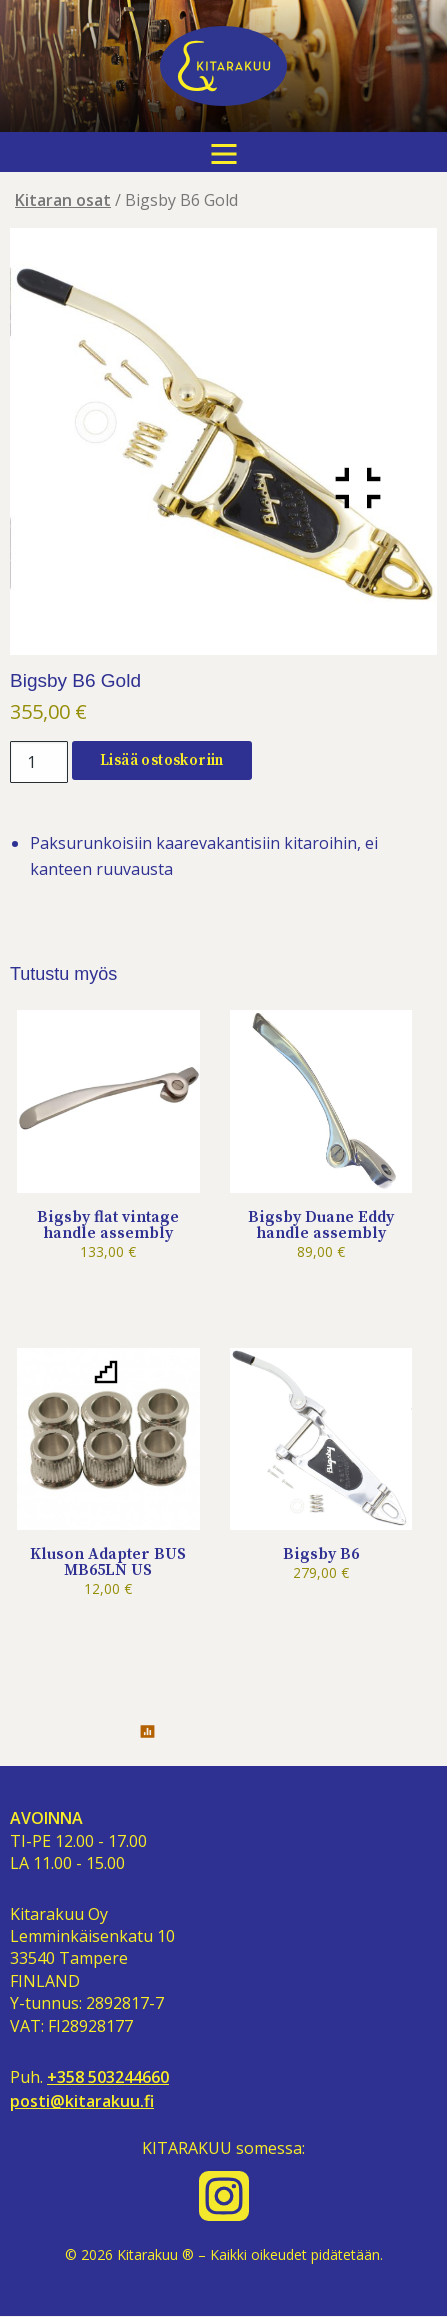 The height and width of the screenshot is (2317, 447). Describe the element at coordinates (358, 488) in the screenshot. I see `exit fullscreen mode` at that location.